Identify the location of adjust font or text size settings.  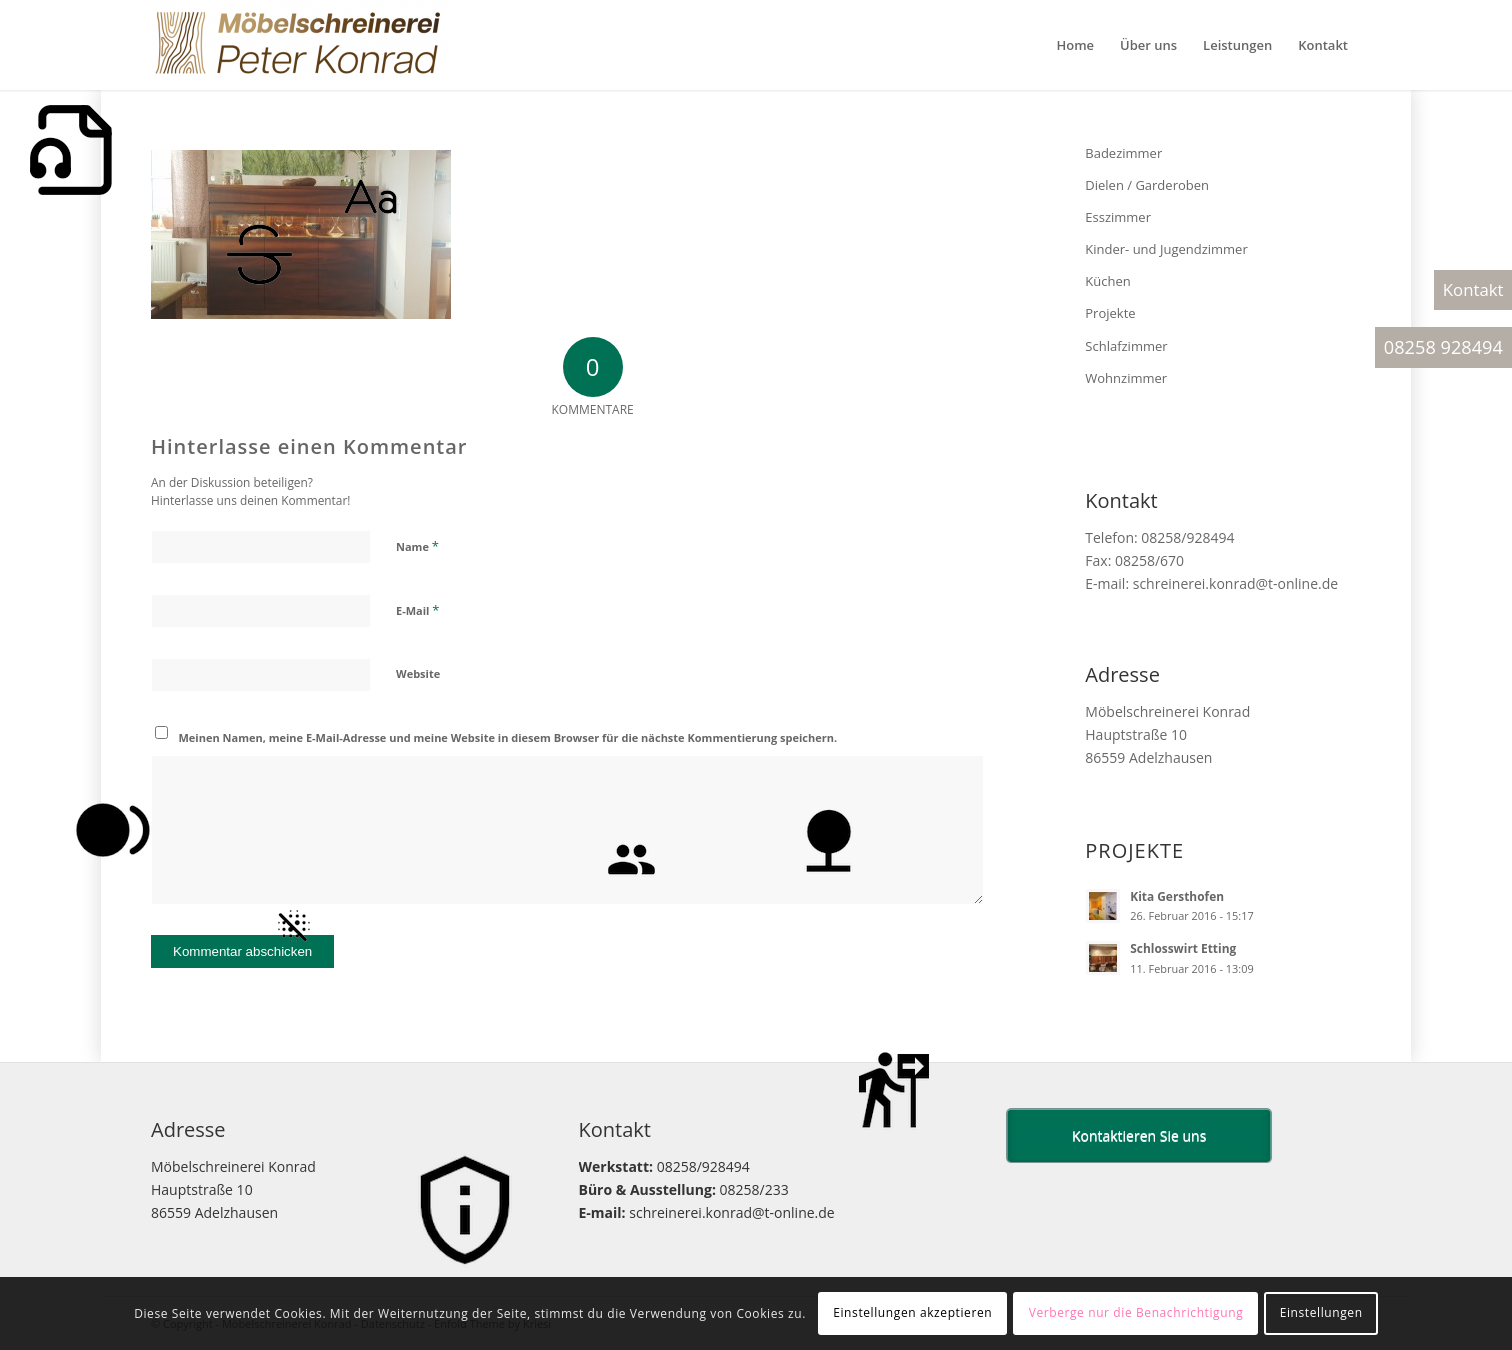
(371, 197).